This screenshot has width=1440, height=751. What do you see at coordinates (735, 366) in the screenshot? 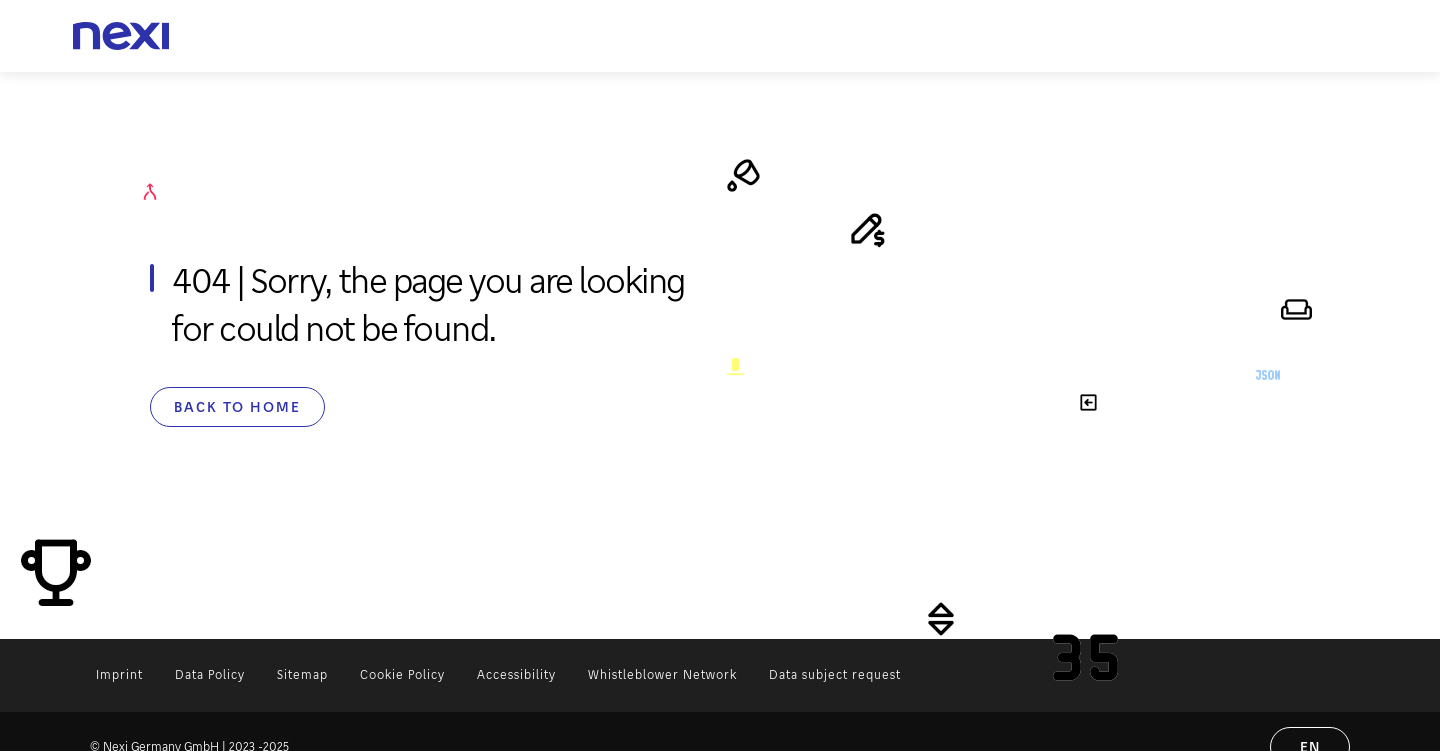
I see `align selected element to bottom` at bounding box center [735, 366].